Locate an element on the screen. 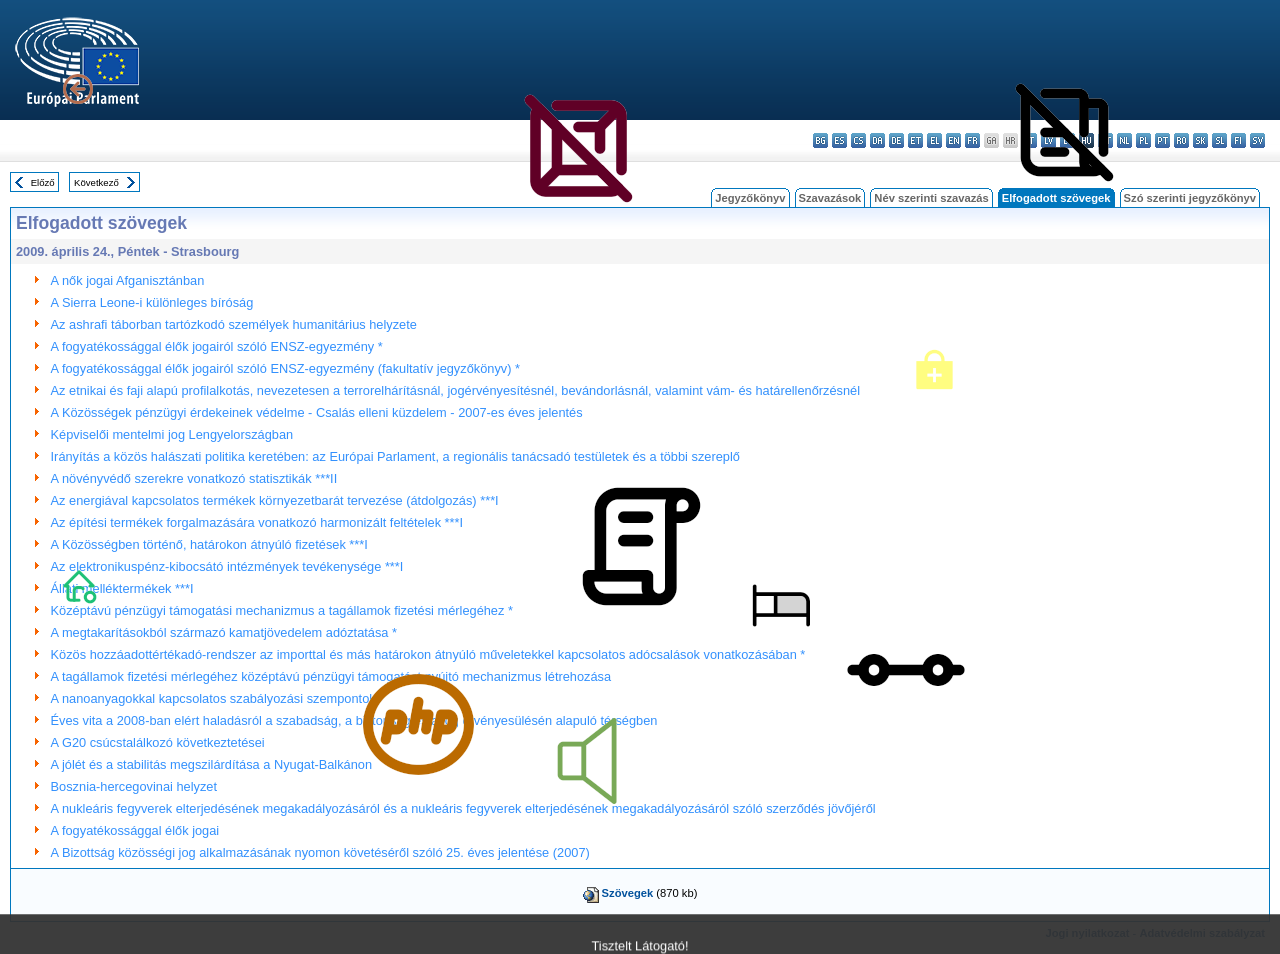  go back to the previous screen is located at coordinates (78, 89).